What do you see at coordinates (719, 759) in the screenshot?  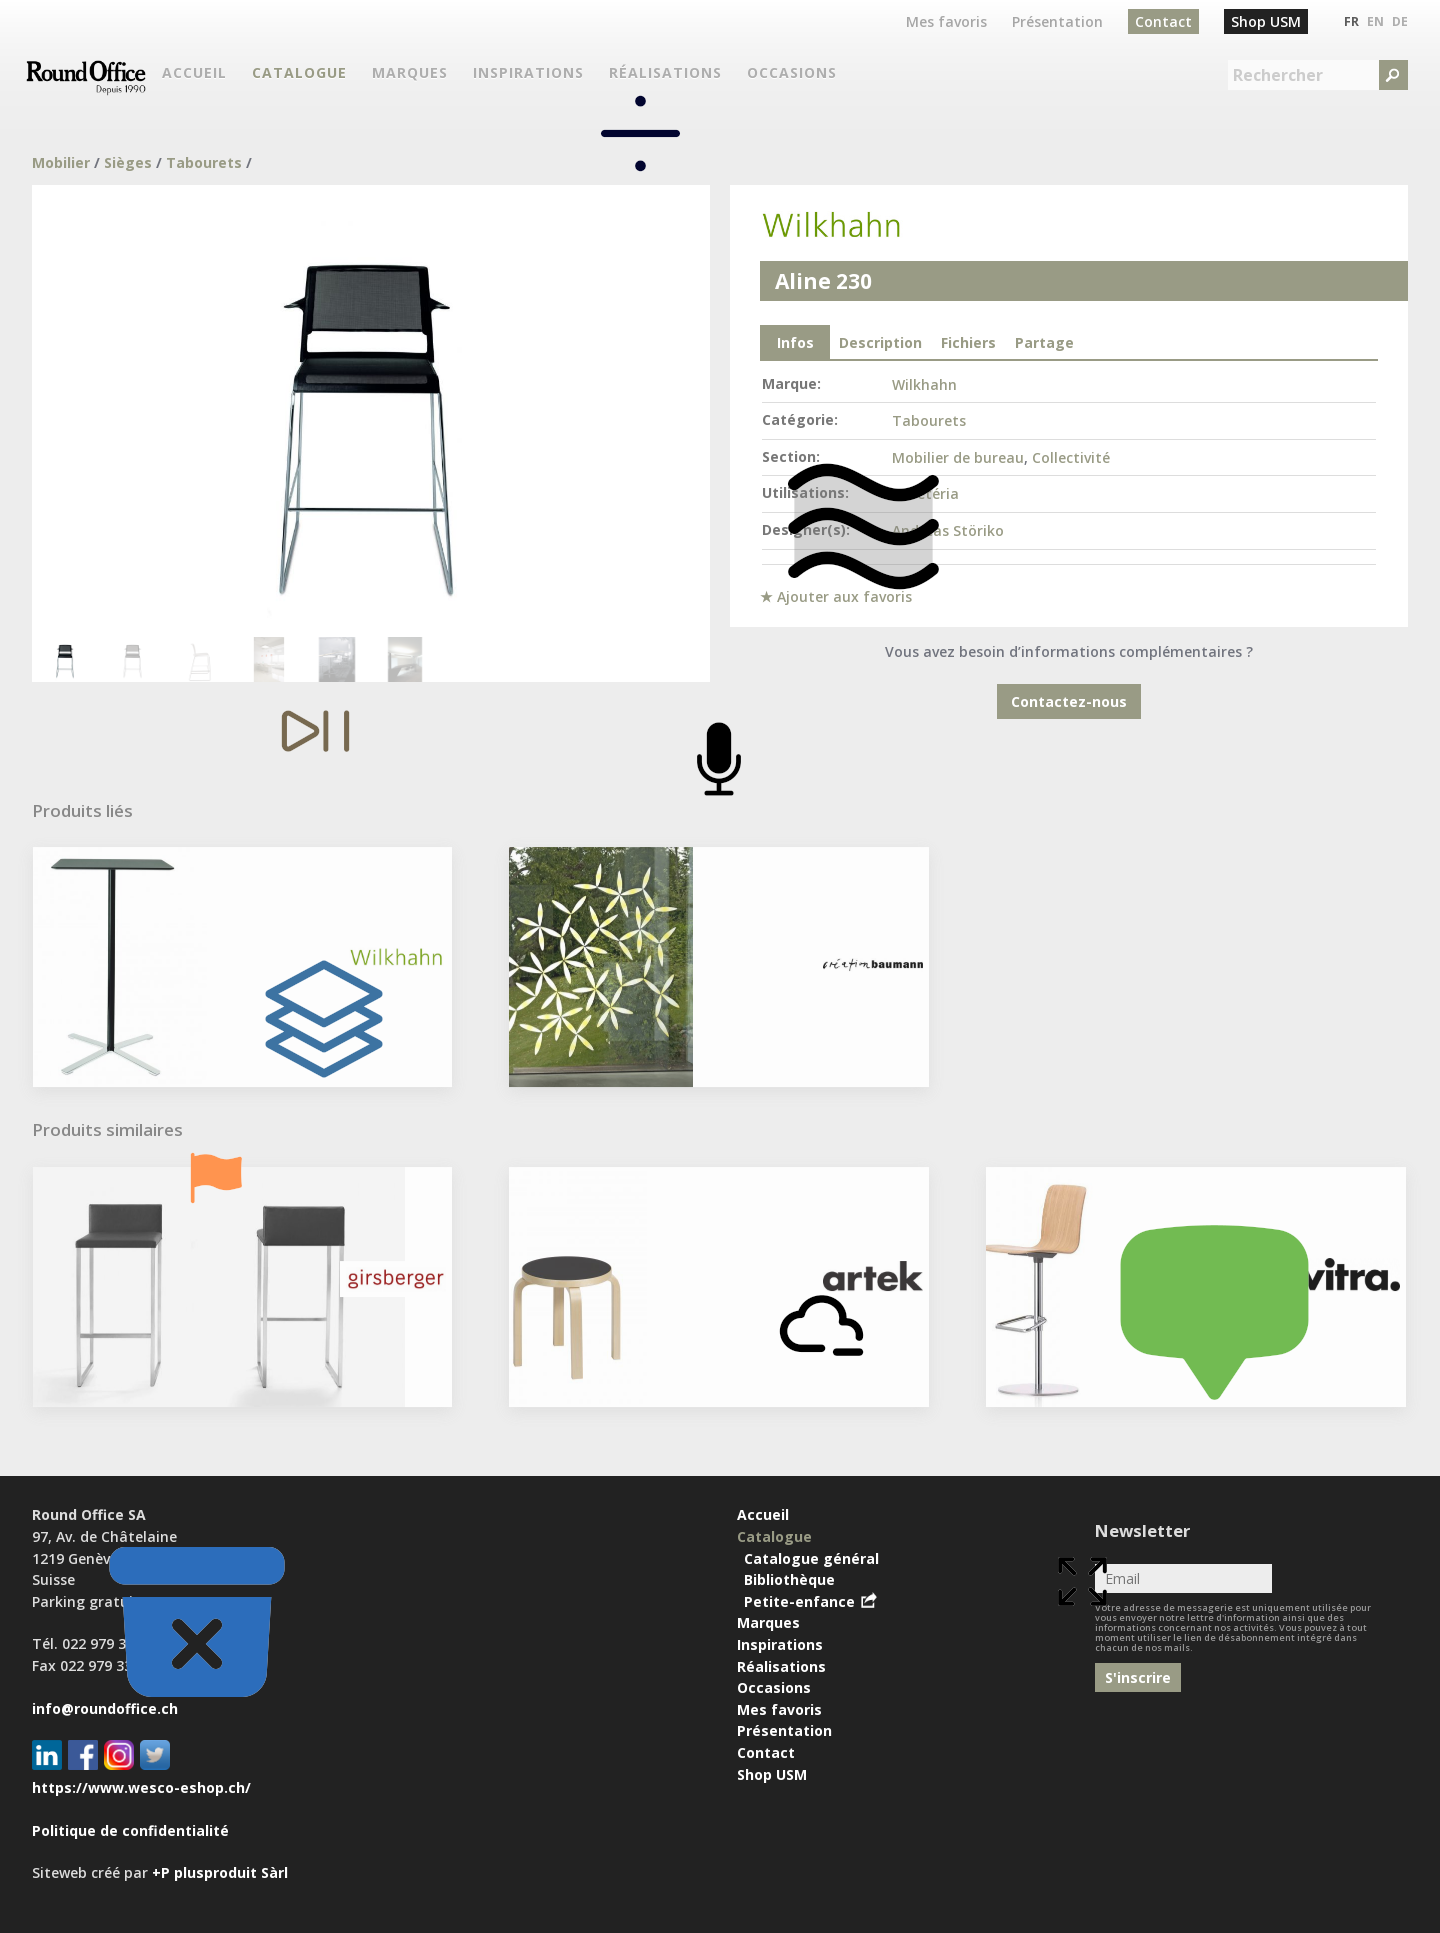 I see `tap to start voice input` at bounding box center [719, 759].